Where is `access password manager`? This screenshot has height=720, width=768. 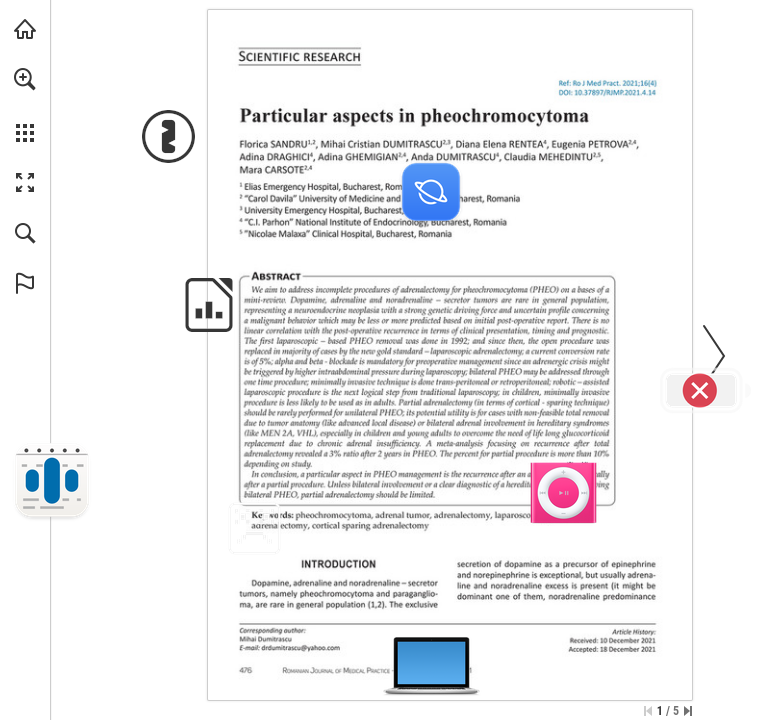 access password manager is located at coordinates (168, 136).